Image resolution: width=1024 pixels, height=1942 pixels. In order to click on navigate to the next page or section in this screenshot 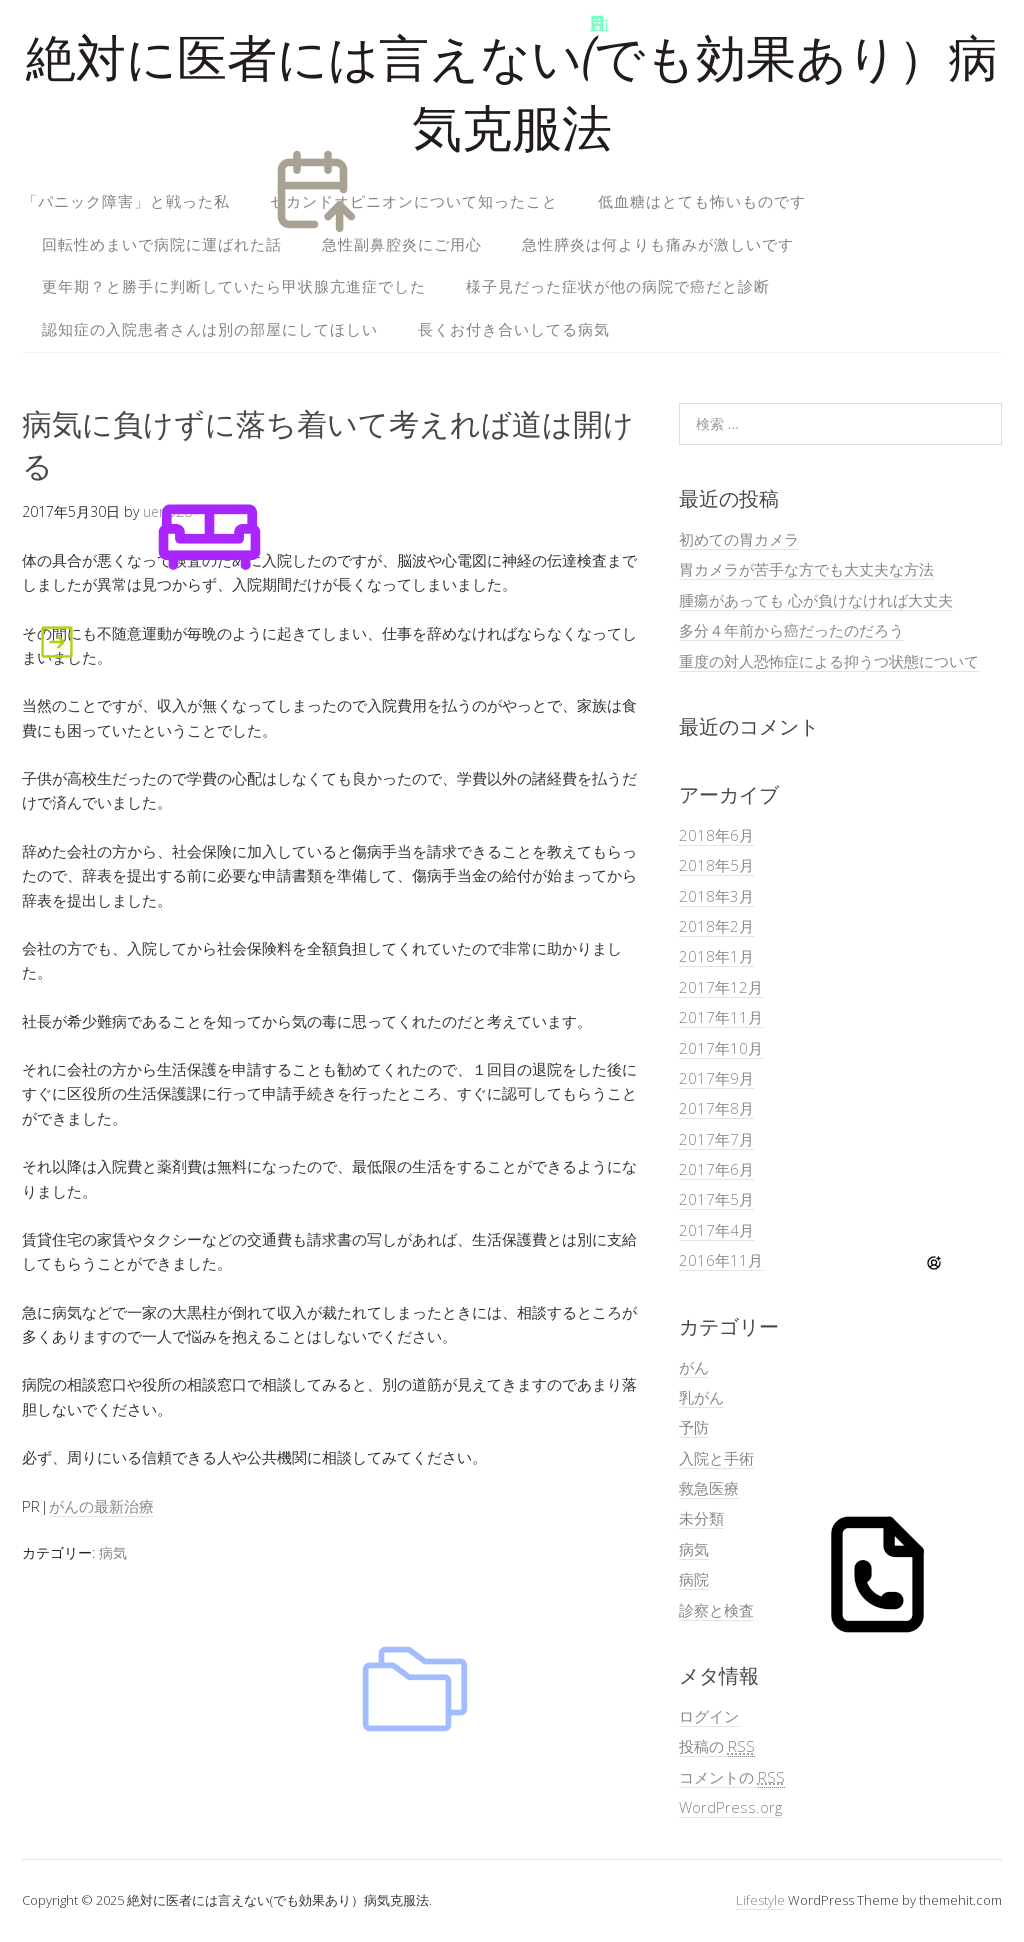, I will do `click(57, 642)`.